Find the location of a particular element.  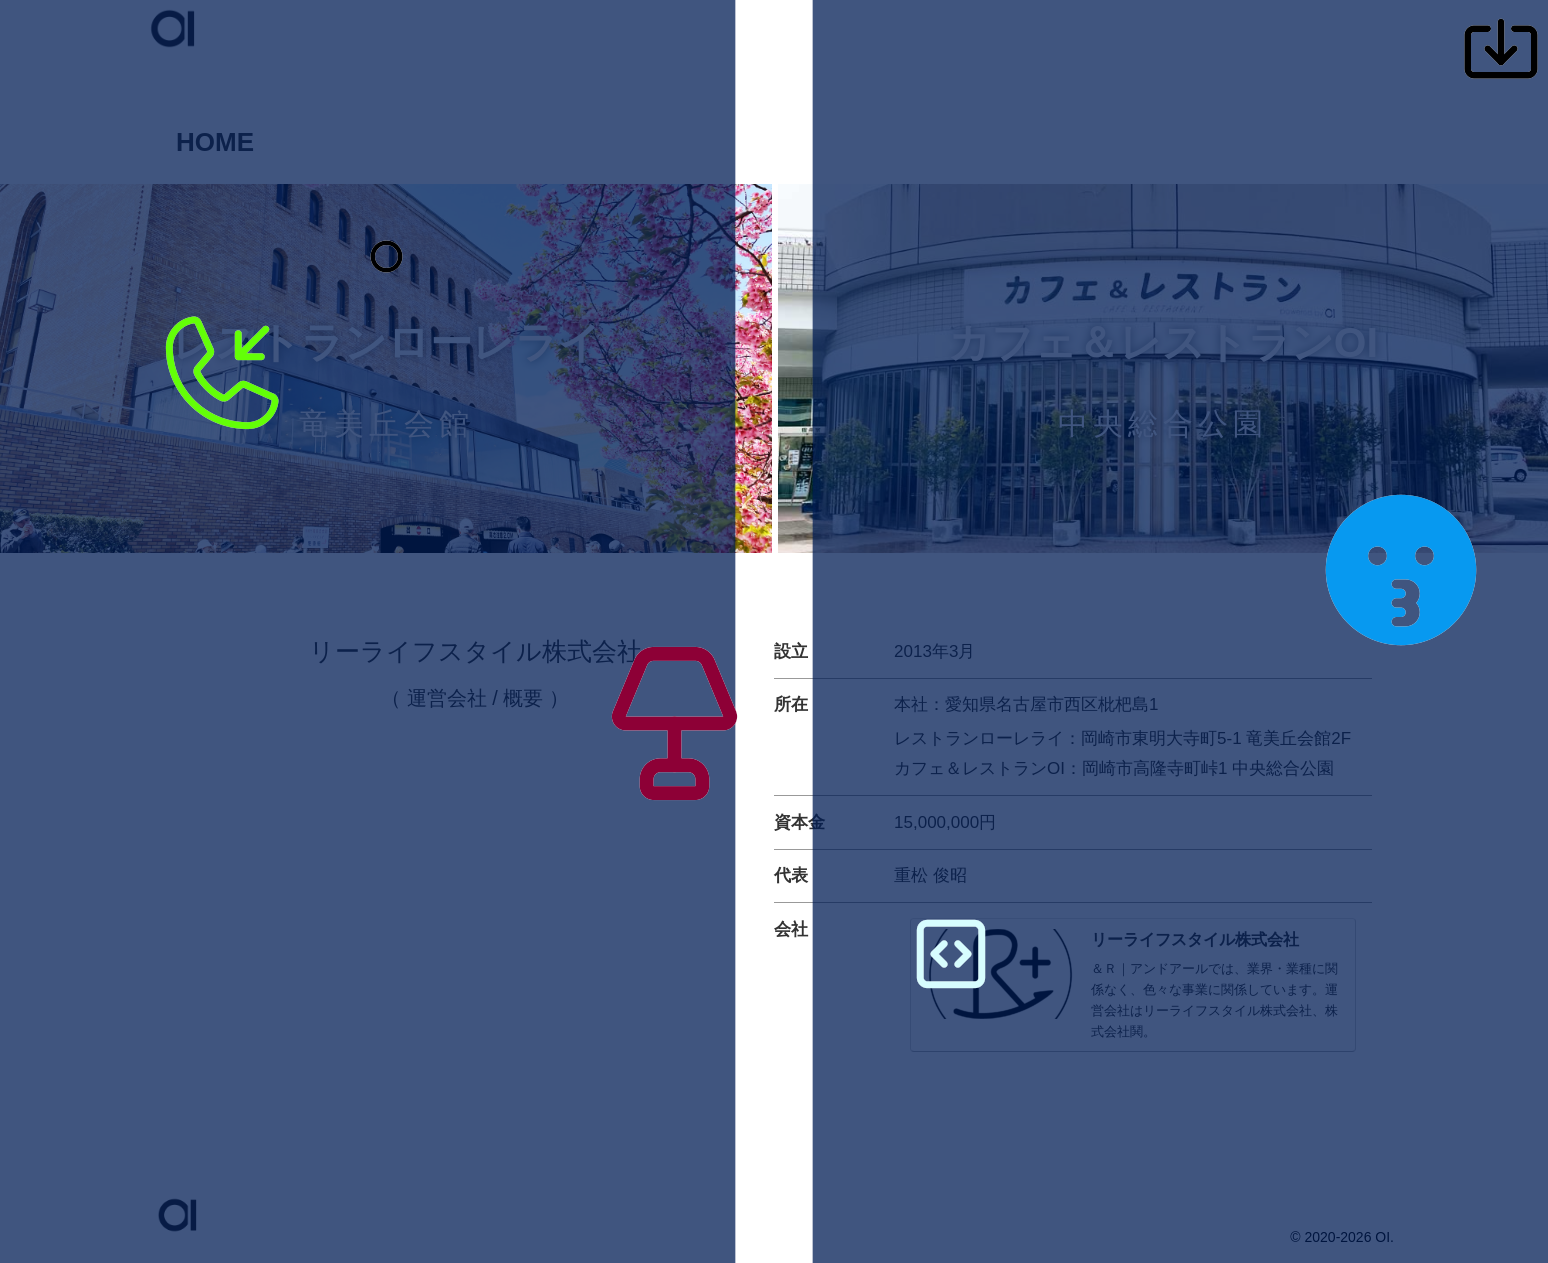

import a file or data into the app is located at coordinates (1501, 52).